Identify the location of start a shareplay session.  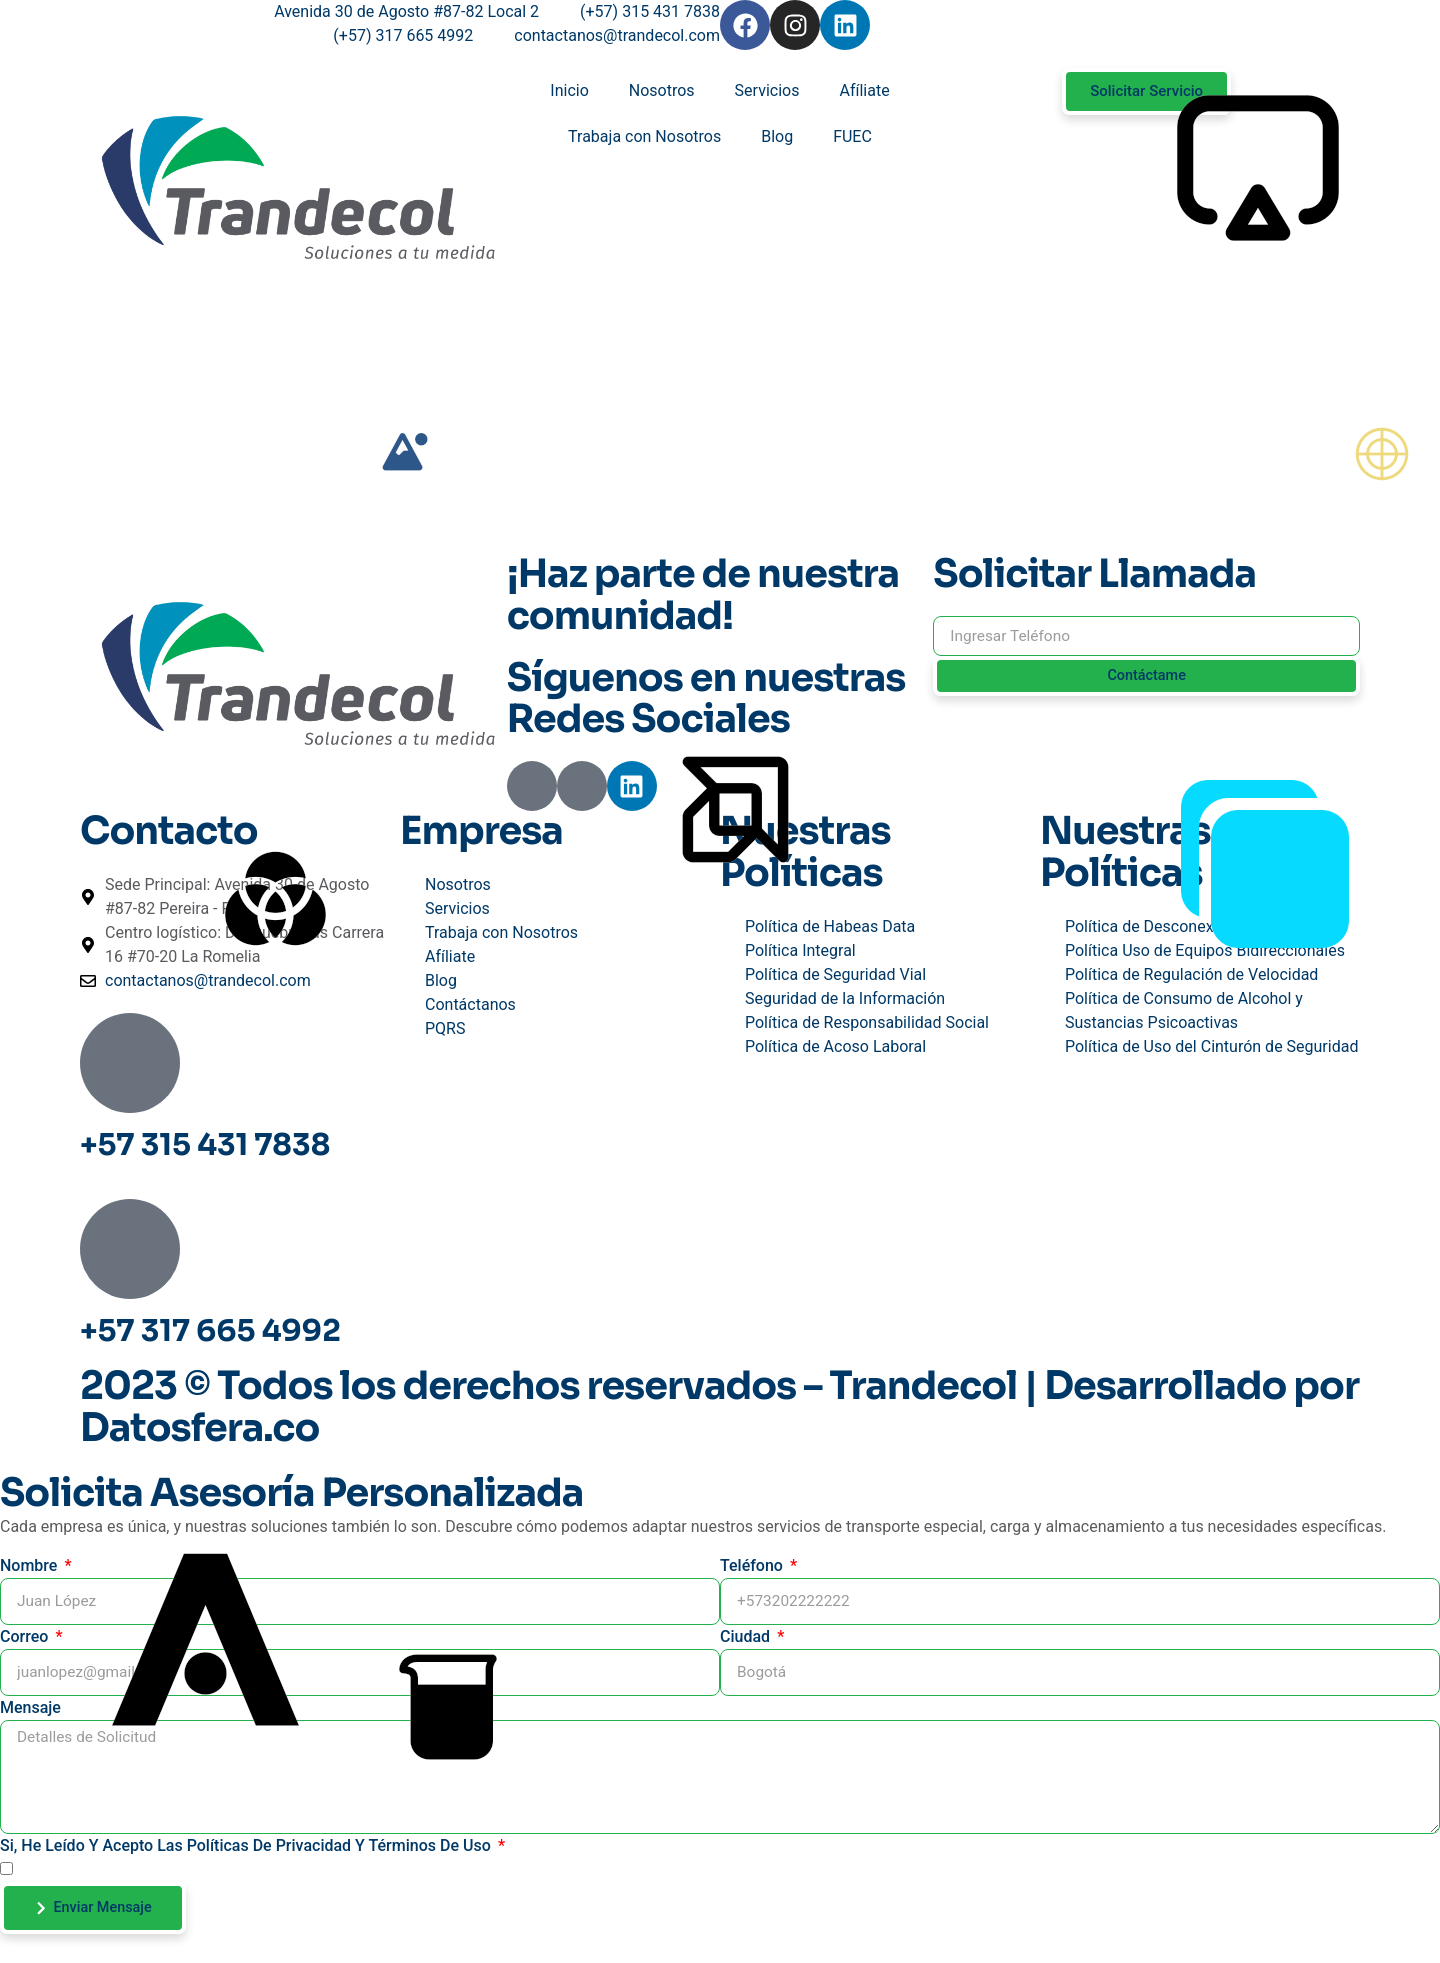
(1258, 168).